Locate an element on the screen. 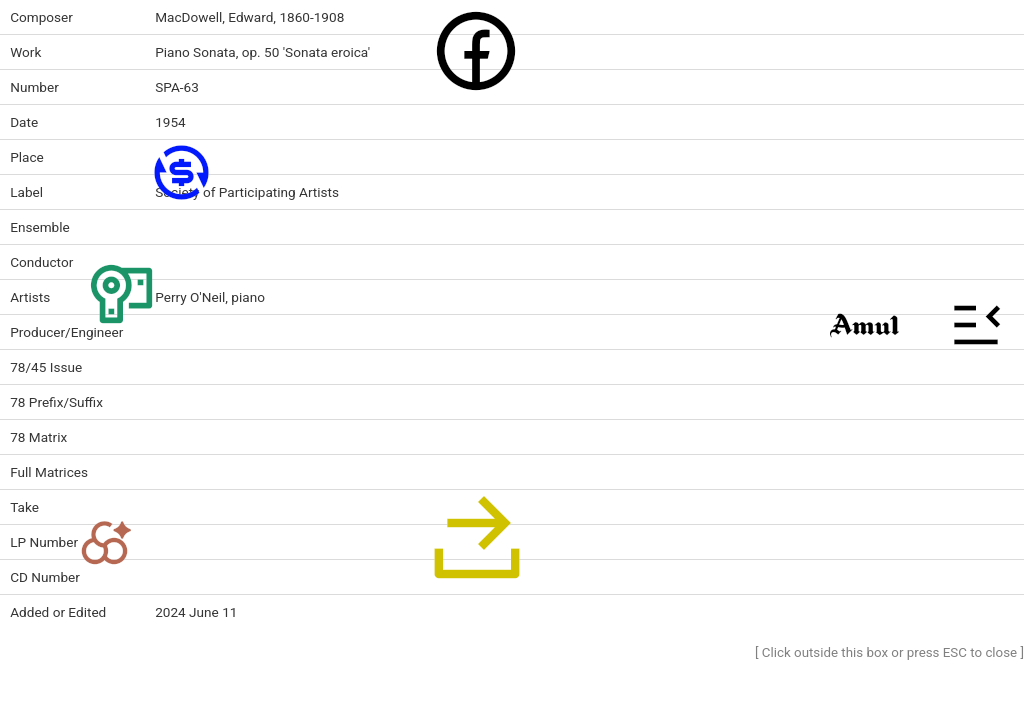 Image resolution: width=1024 pixels, height=720 pixels. Amul brand logo is located at coordinates (864, 325).